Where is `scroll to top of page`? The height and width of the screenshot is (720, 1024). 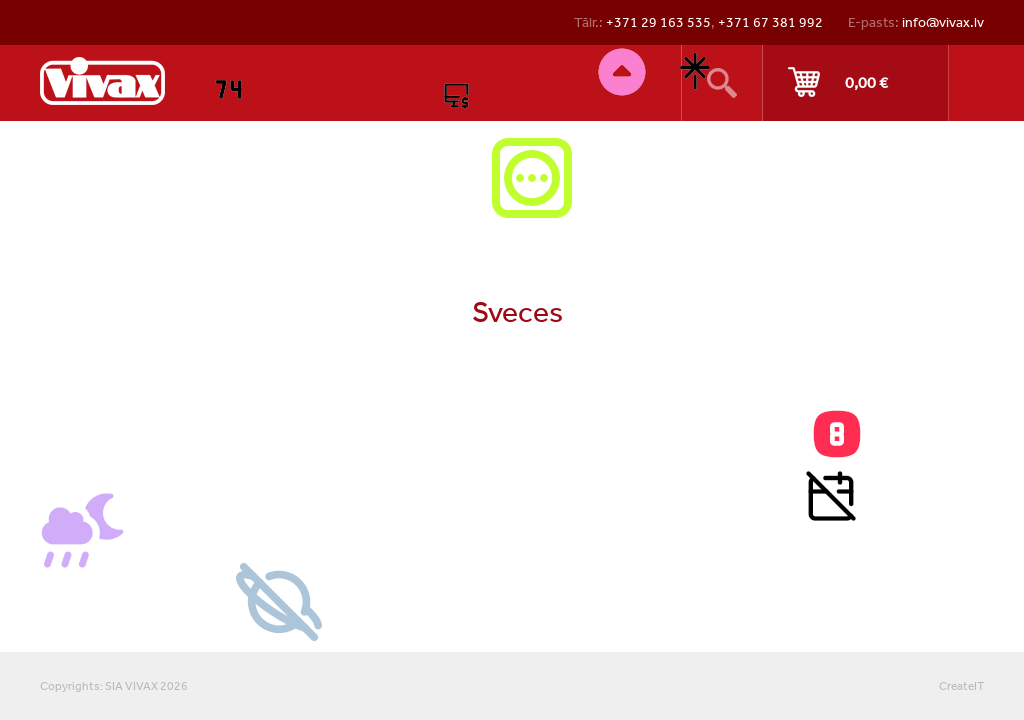 scroll to top of page is located at coordinates (622, 72).